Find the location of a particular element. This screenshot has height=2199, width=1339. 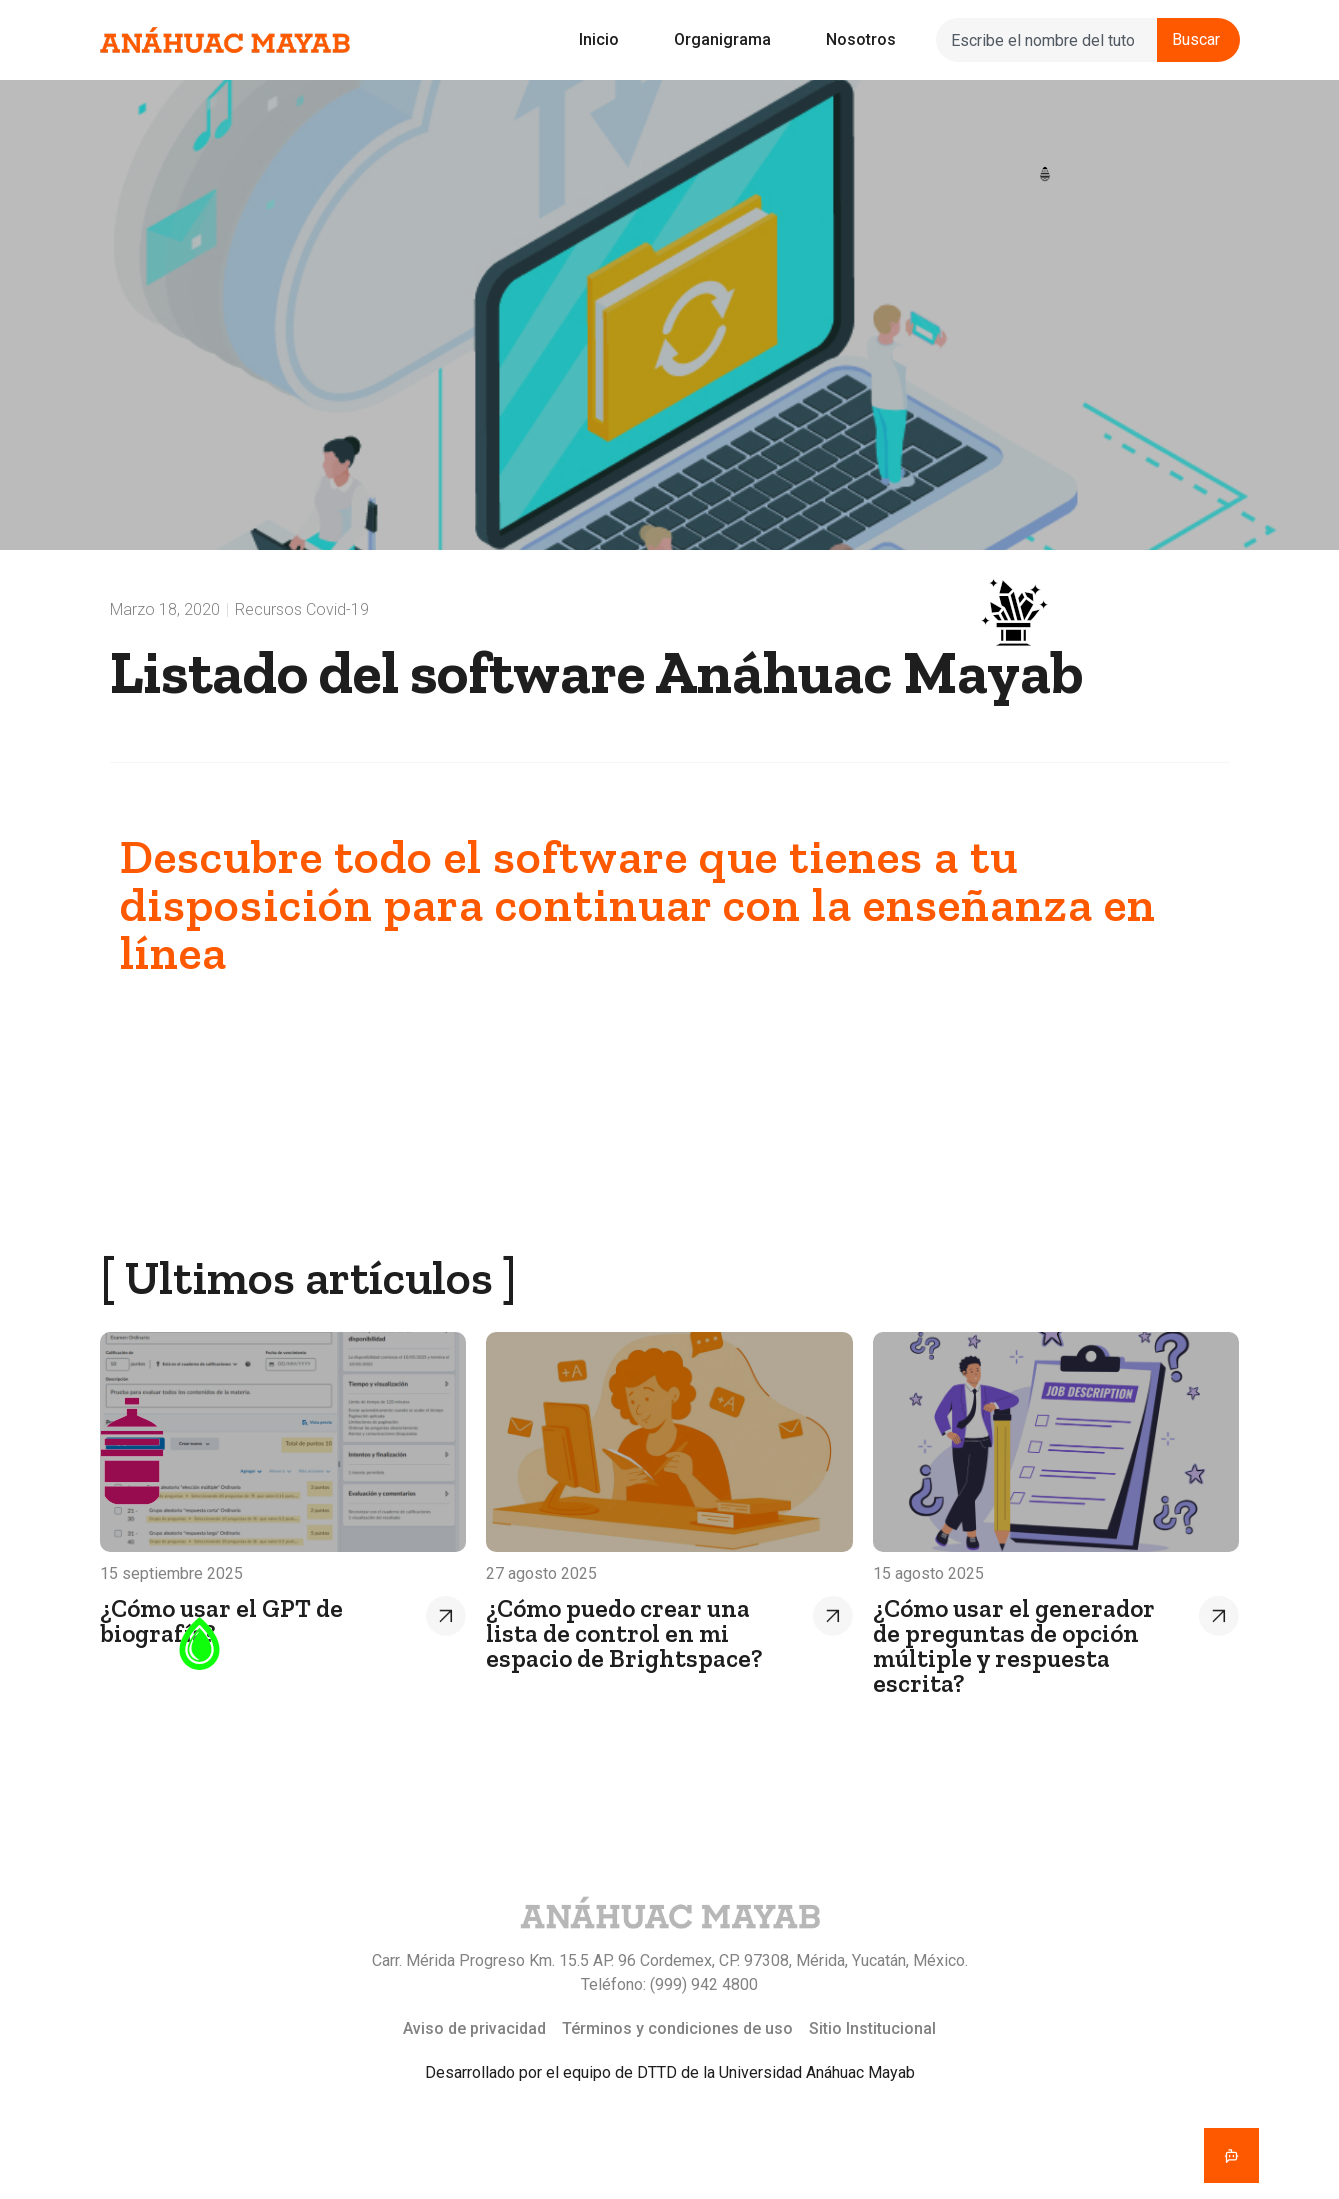

track water intake or hydration is located at coordinates (132, 1451).